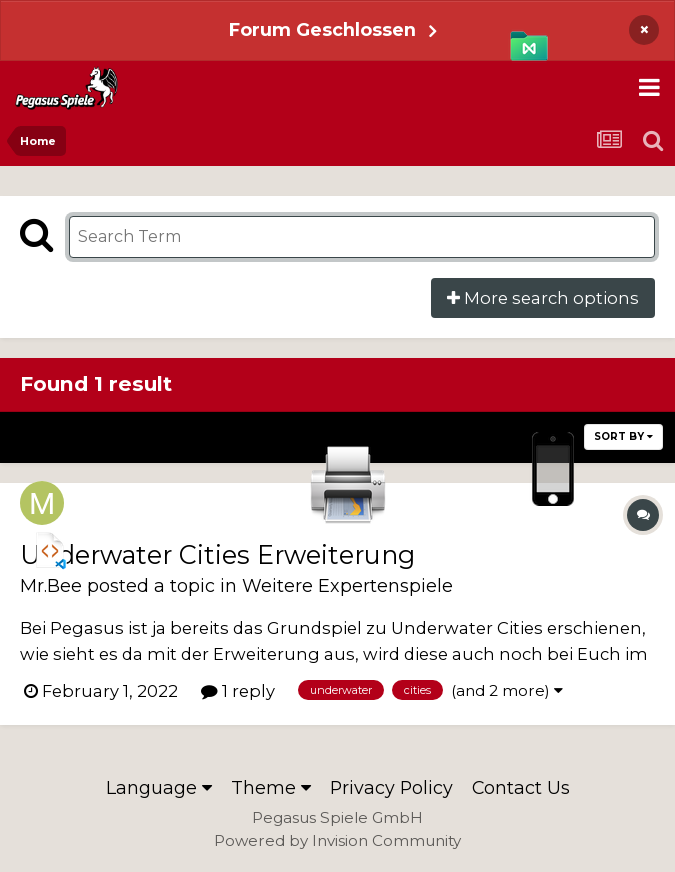 The image size is (675, 872). Describe the element at coordinates (529, 47) in the screenshot. I see `open wondershare edrawmind project folder` at that location.